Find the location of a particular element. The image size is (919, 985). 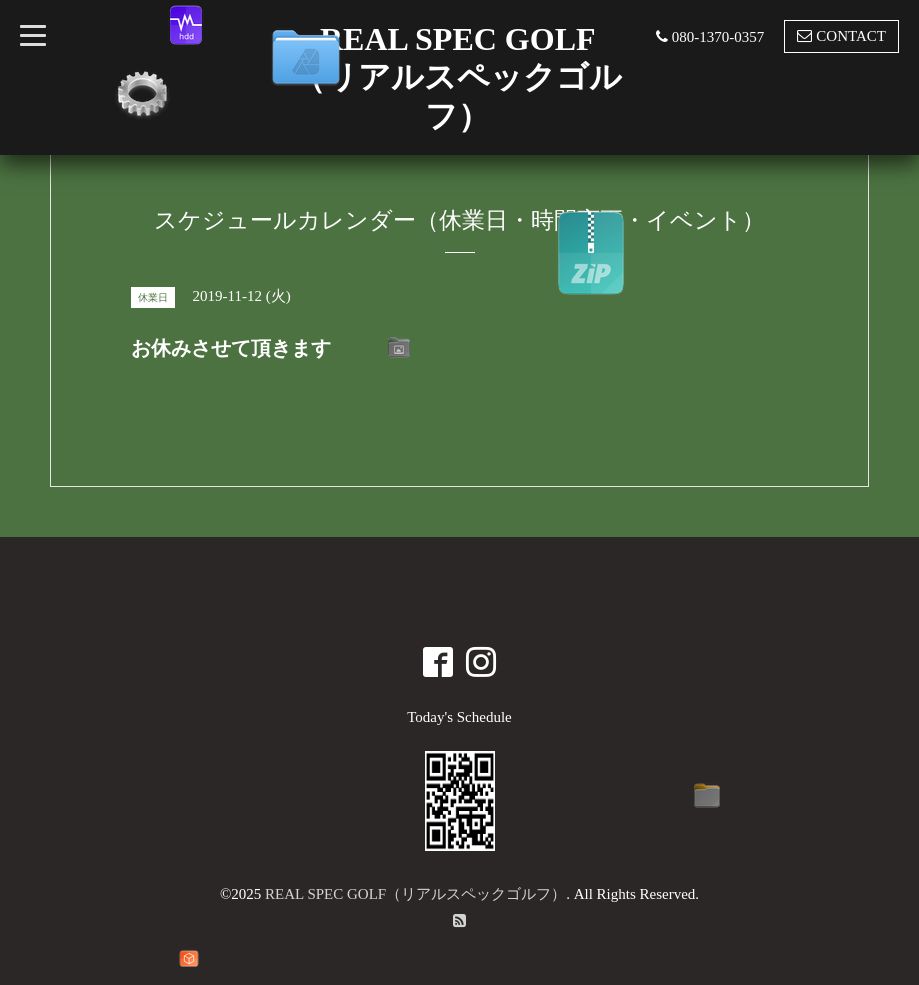

an ascii stl 3d model file is located at coordinates (189, 958).